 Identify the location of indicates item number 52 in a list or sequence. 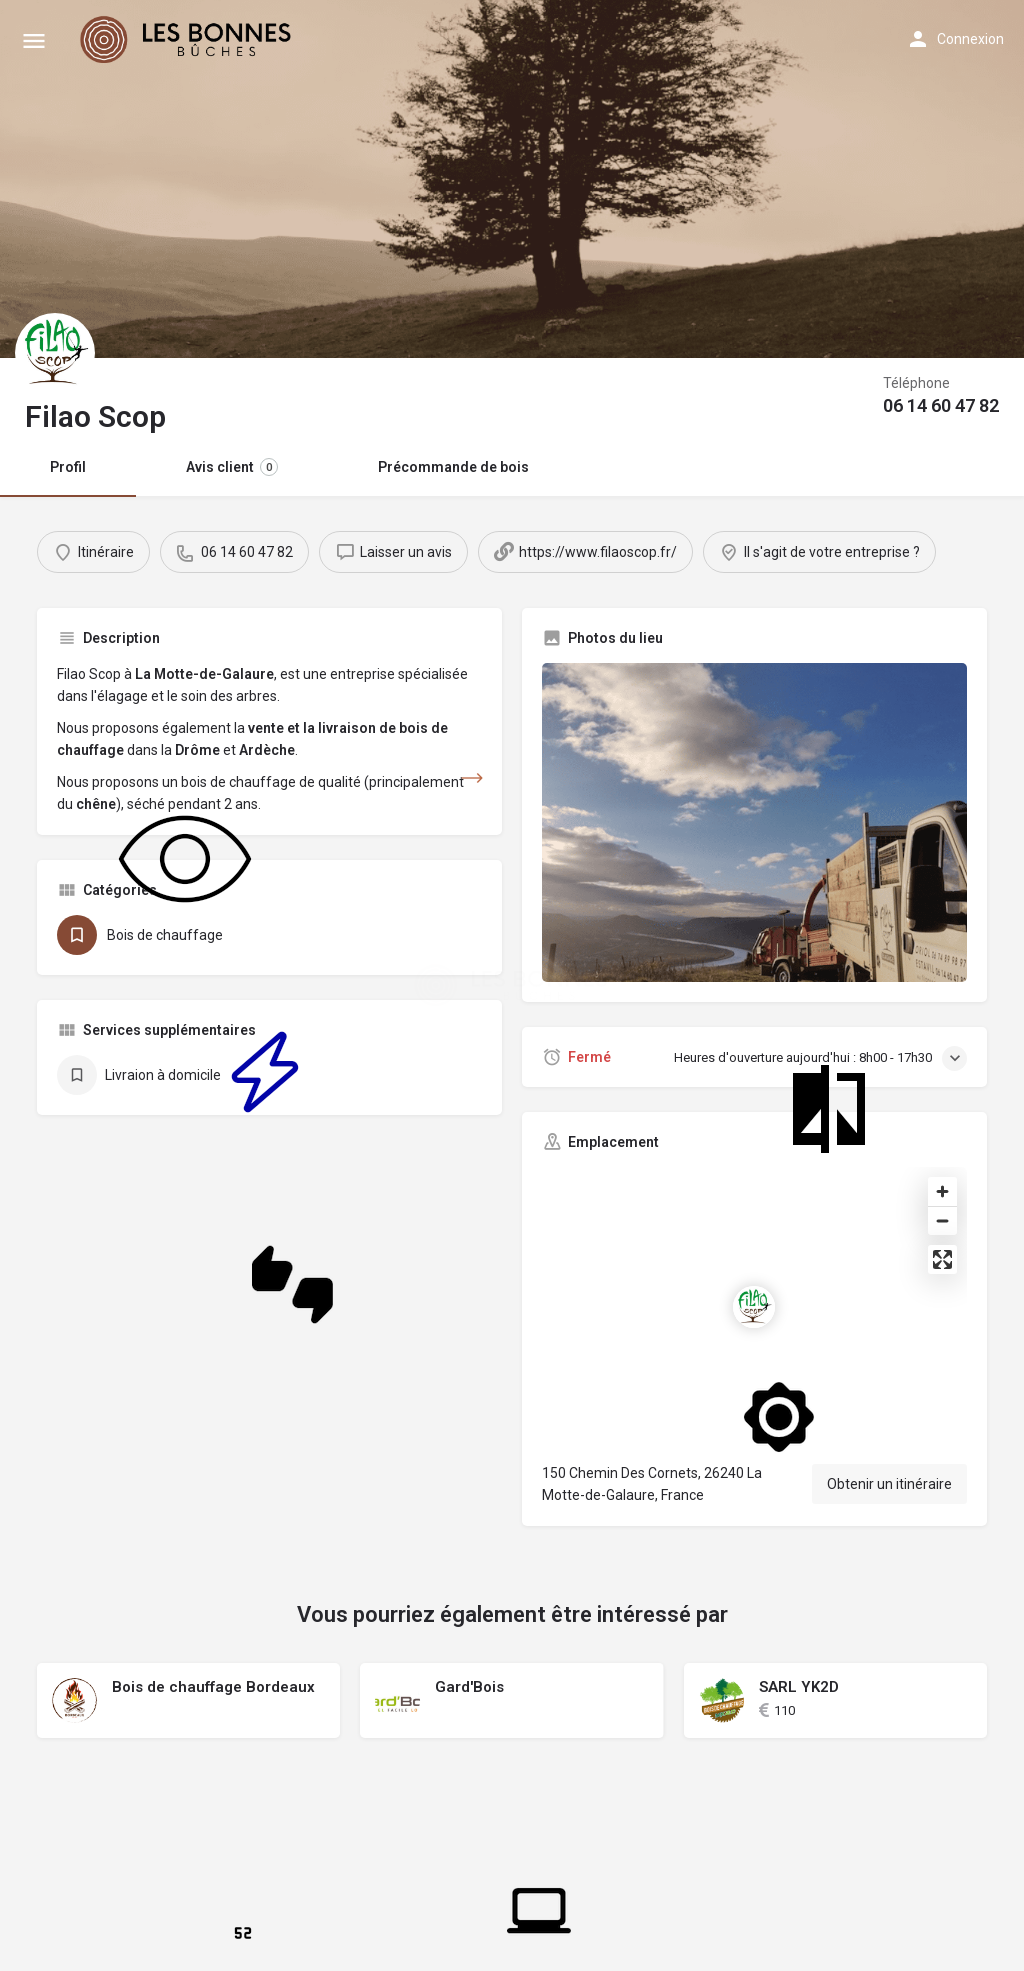
(243, 1933).